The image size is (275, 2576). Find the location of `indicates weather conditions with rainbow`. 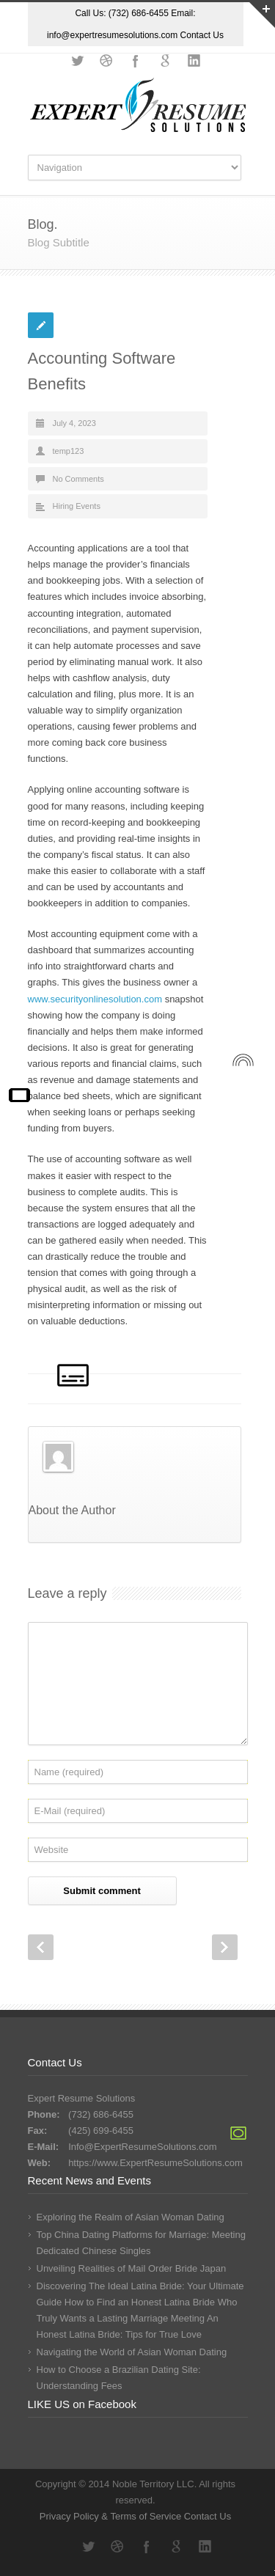

indicates weather conditions with rainbow is located at coordinates (243, 1060).